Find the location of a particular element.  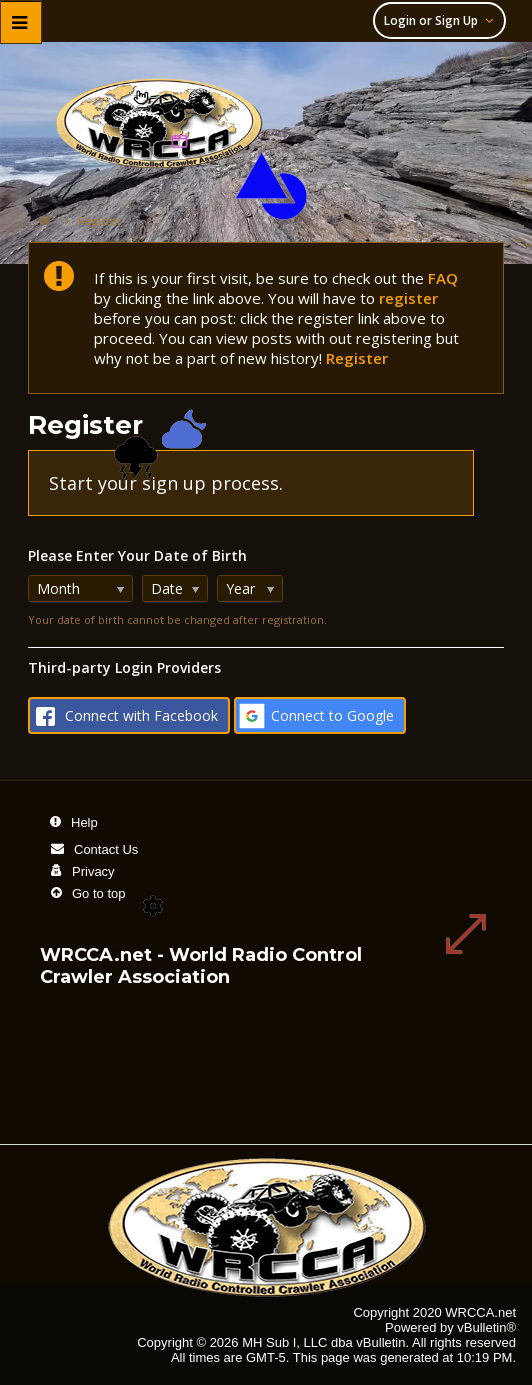

indicates thunderstorm weather conditions is located at coordinates (136, 458).